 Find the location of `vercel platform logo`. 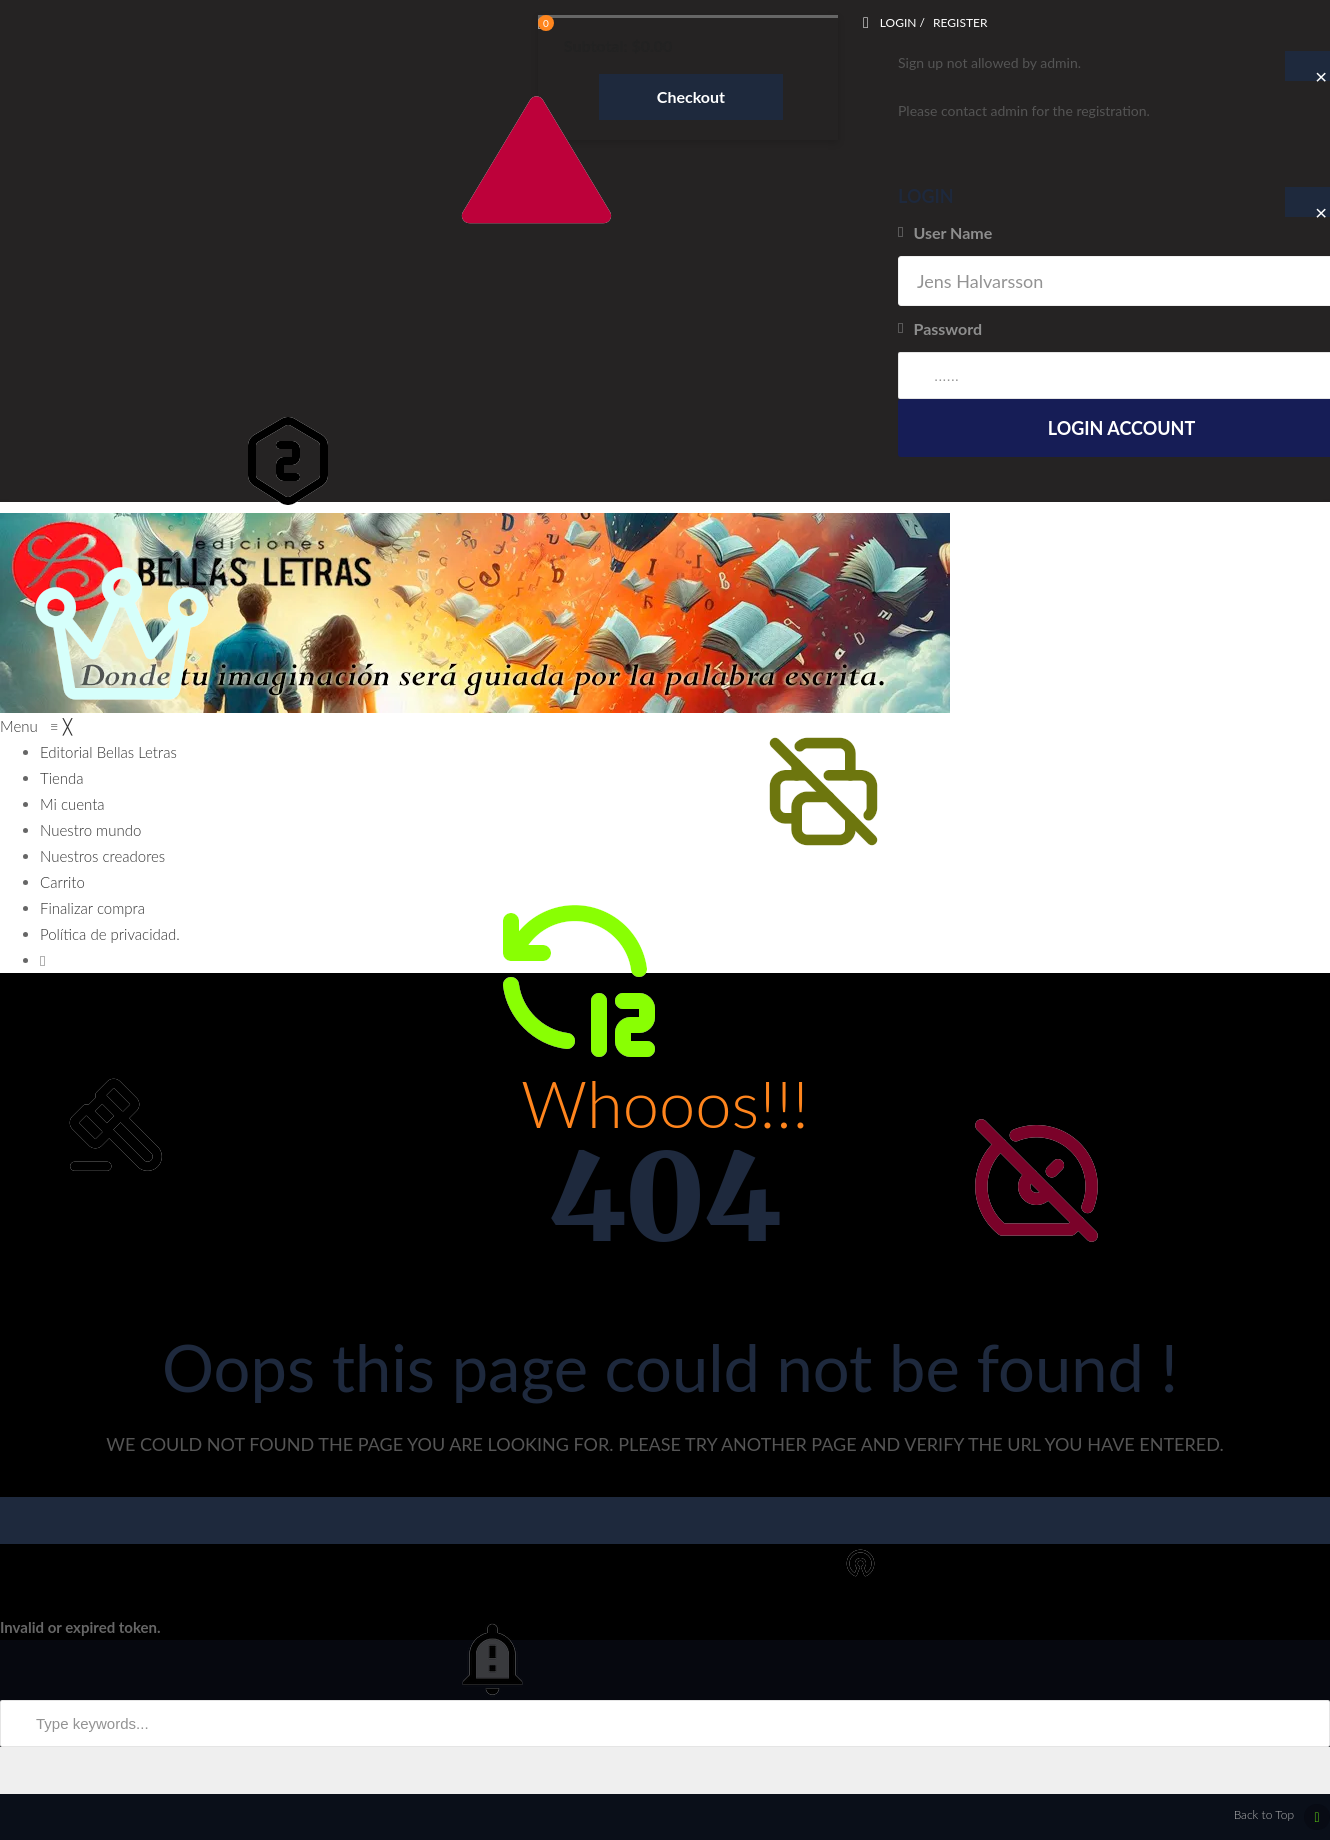

vercel platform logo is located at coordinates (536, 163).